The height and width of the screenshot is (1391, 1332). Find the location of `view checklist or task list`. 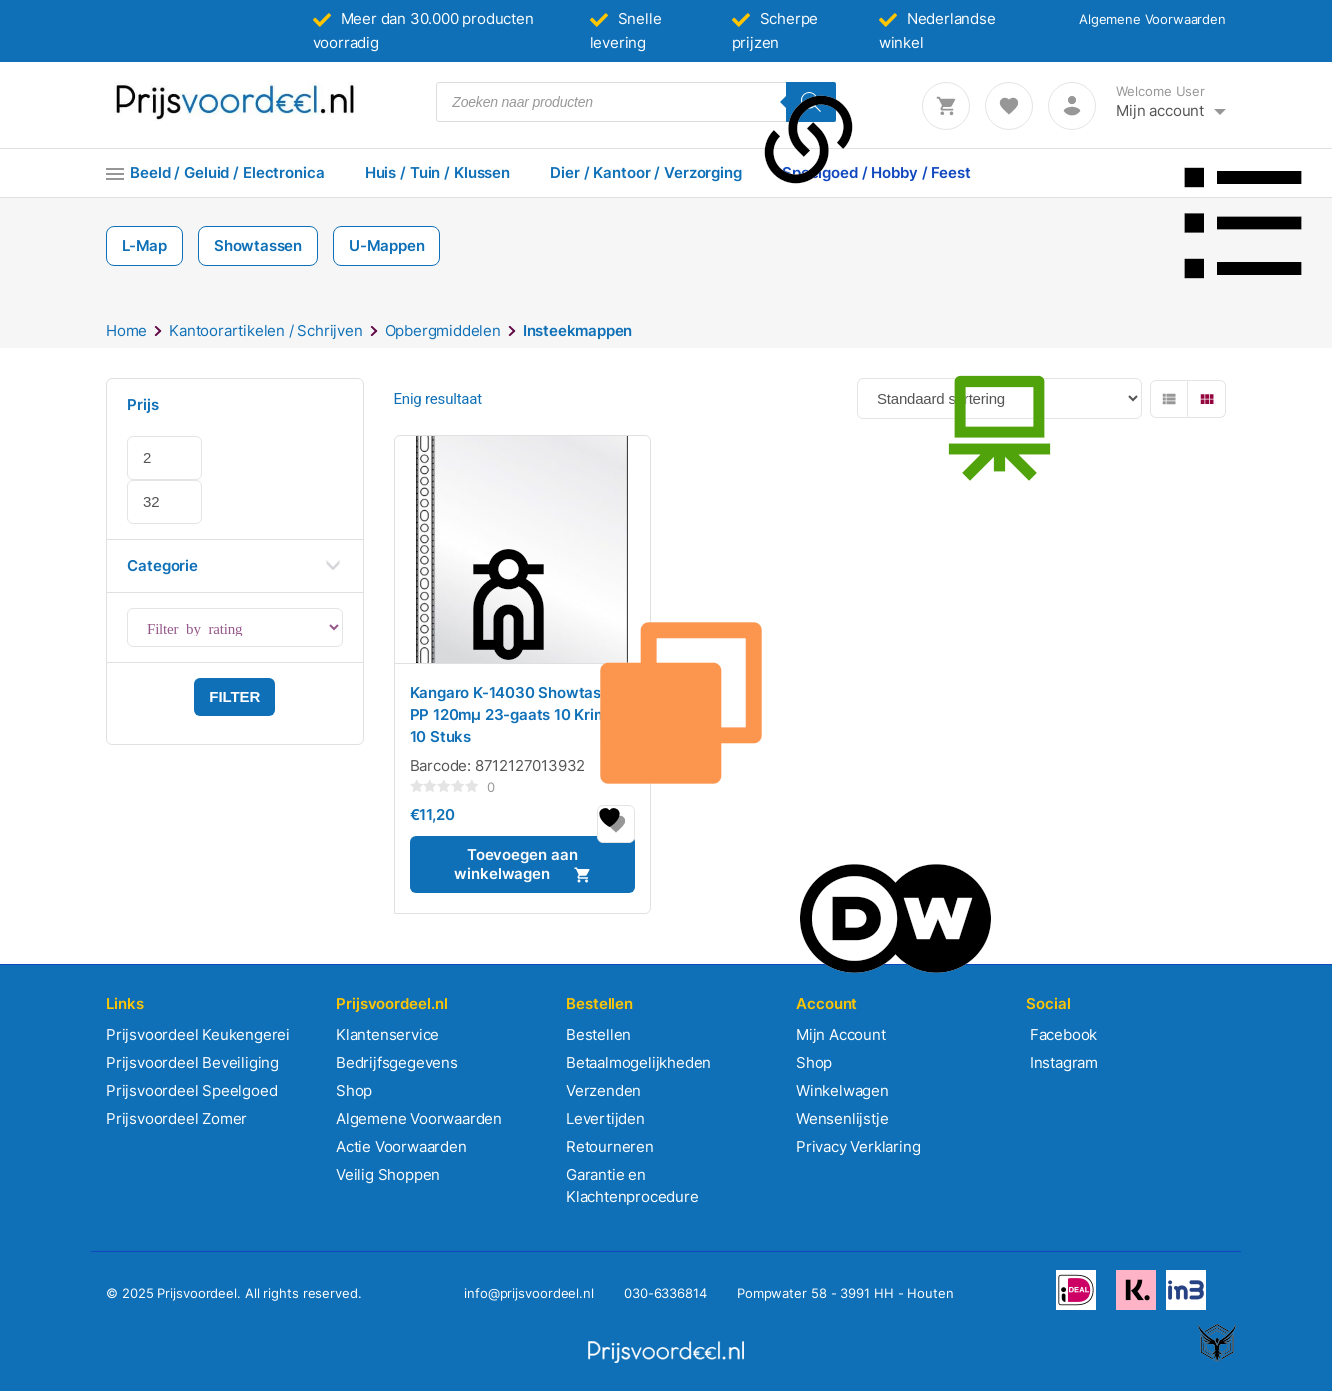

view checklist or task list is located at coordinates (1243, 223).